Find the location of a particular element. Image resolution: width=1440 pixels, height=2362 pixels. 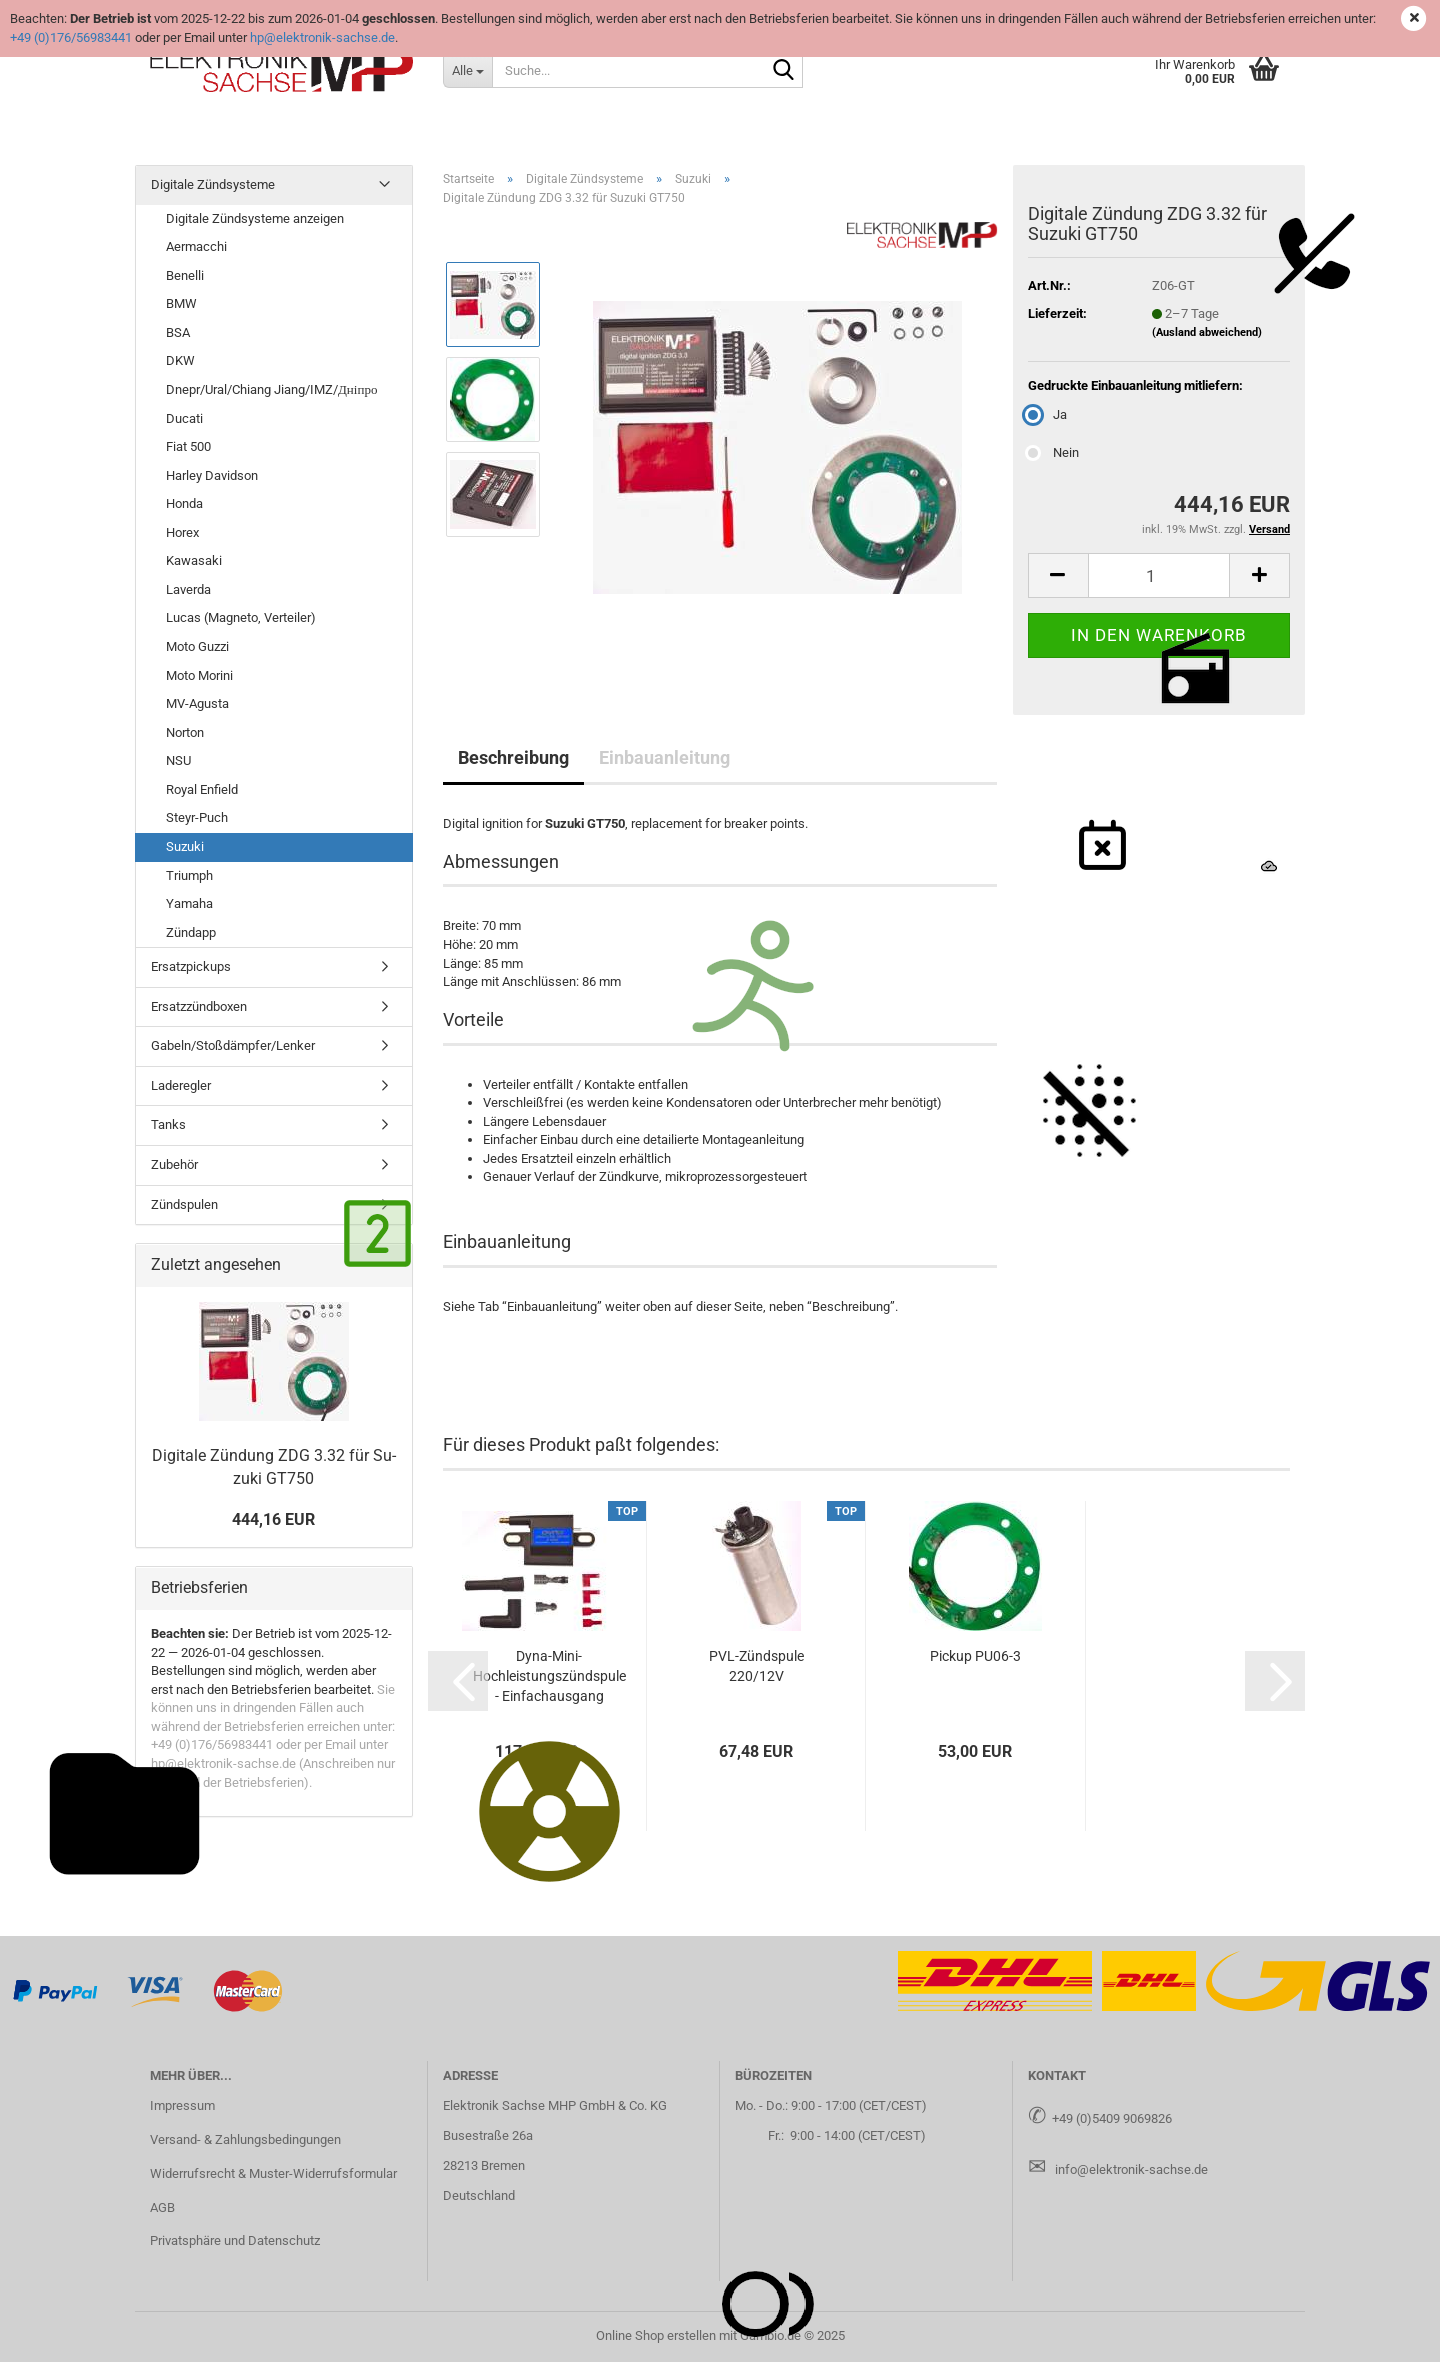

indicates active recording or live streaming status is located at coordinates (768, 2304).